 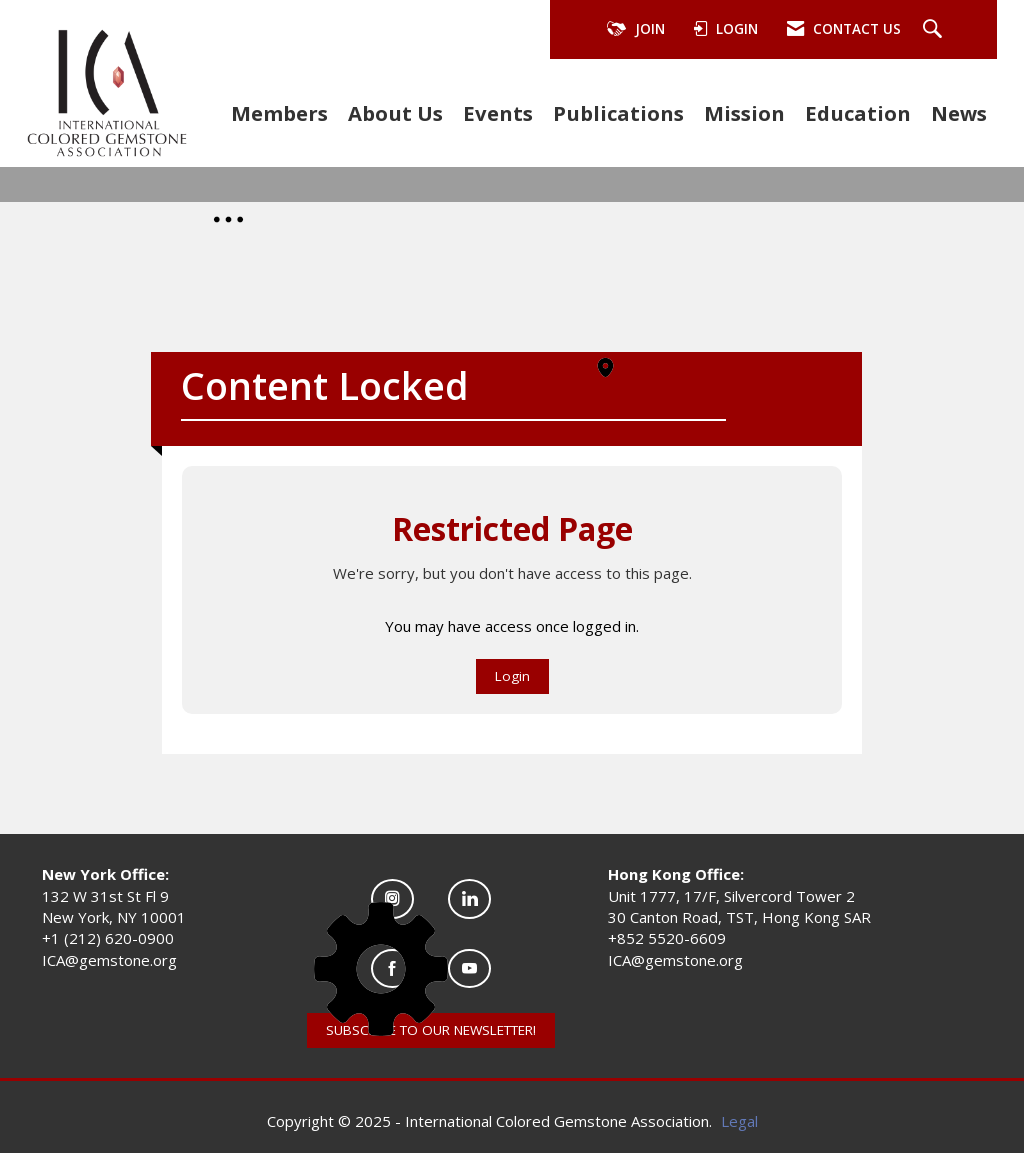 What do you see at coordinates (605, 367) in the screenshot?
I see `view or share your current location` at bounding box center [605, 367].